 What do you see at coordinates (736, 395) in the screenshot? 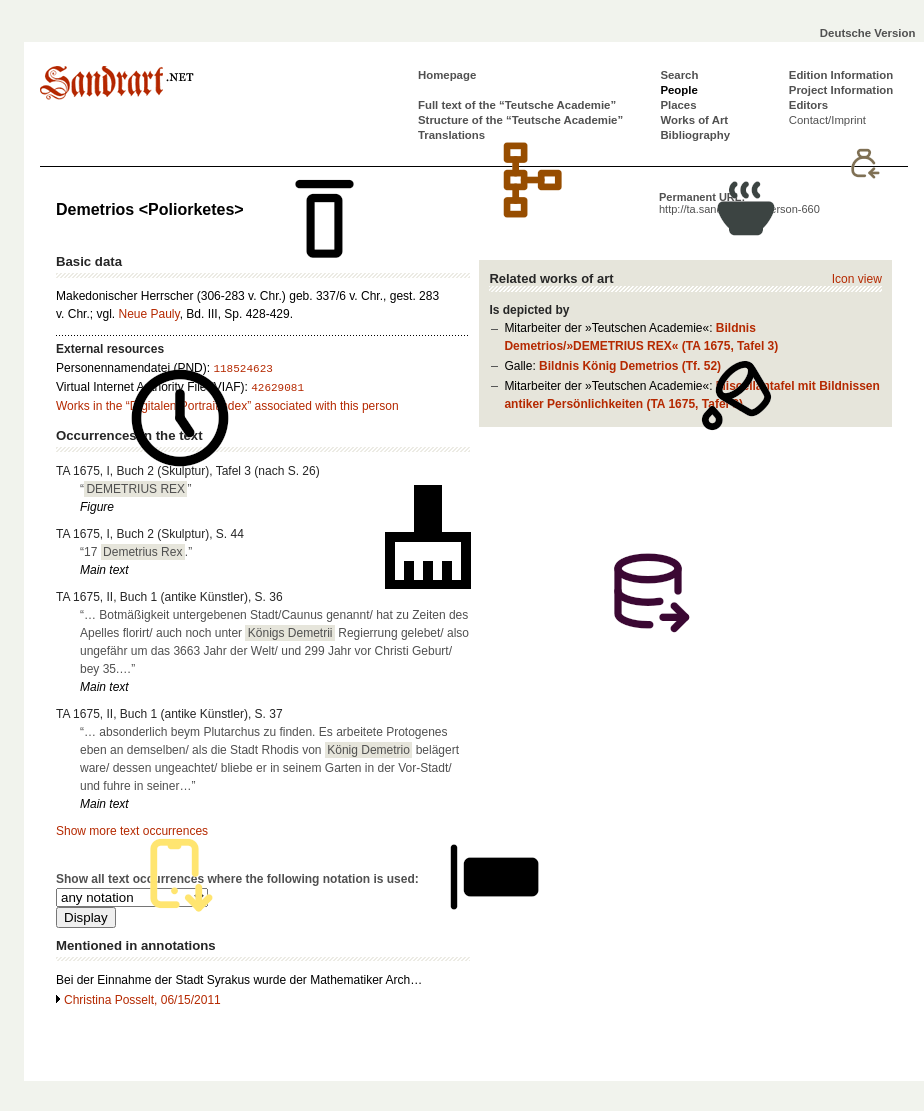
I see `select a fill color` at bounding box center [736, 395].